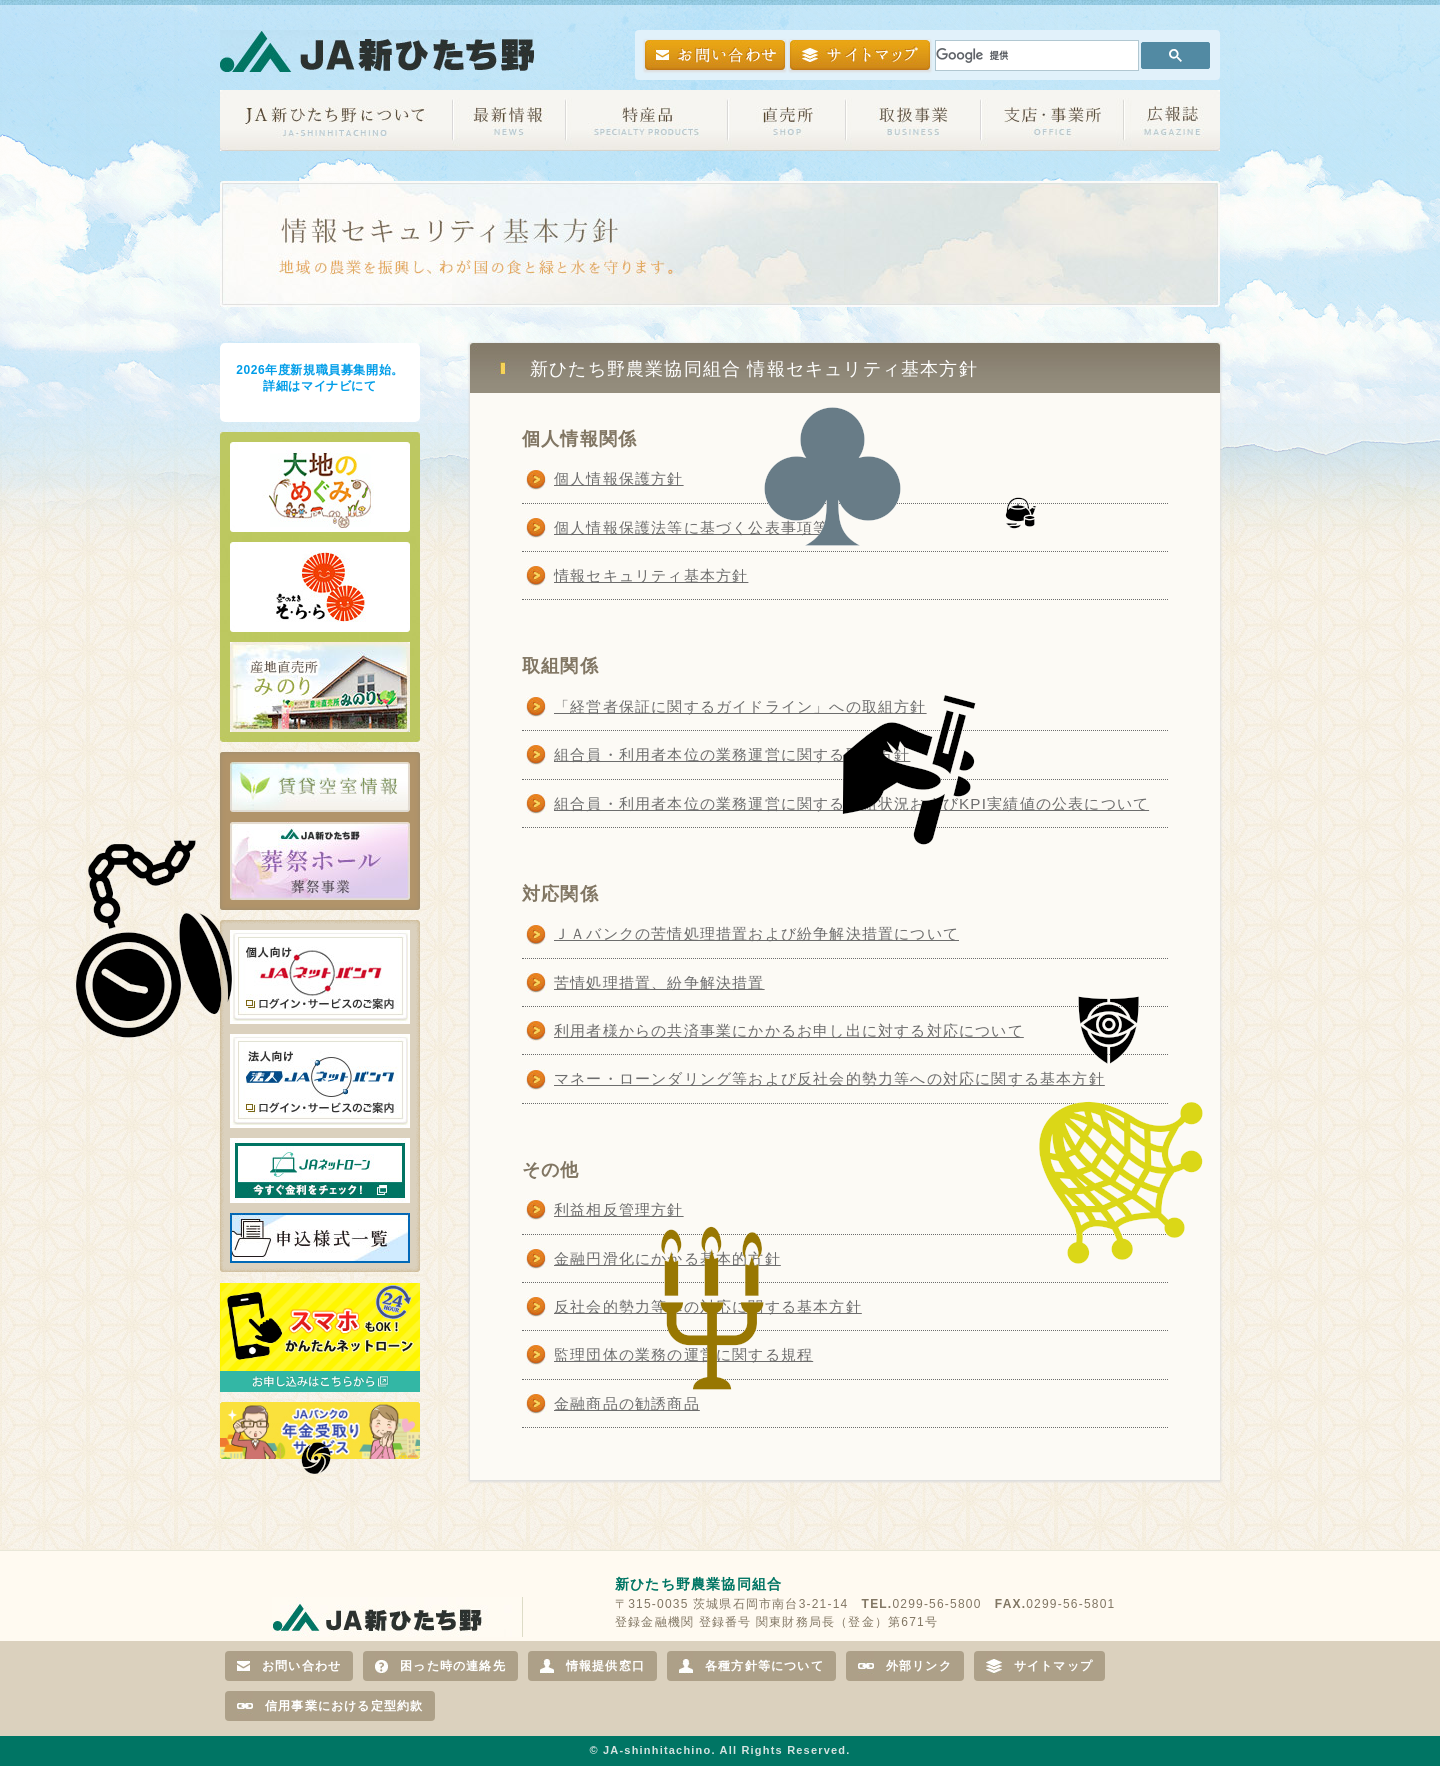 The height and width of the screenshot is (1766, 1440). Describe the element at coordinates (1108, 1030) in the screenshot. I see `enable privacy protection mode` at that location.